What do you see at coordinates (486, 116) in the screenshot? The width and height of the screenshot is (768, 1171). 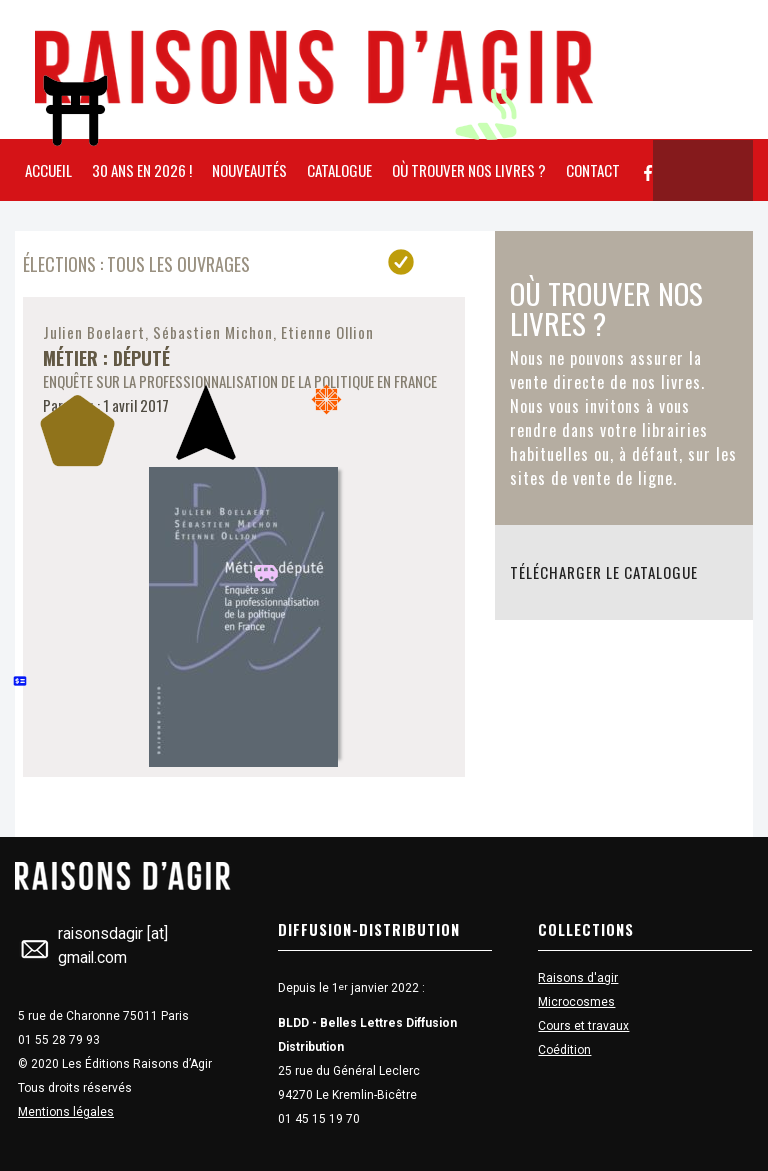 I see `indicates cannabis or smoking-related content` at bounding box center [486, 116].